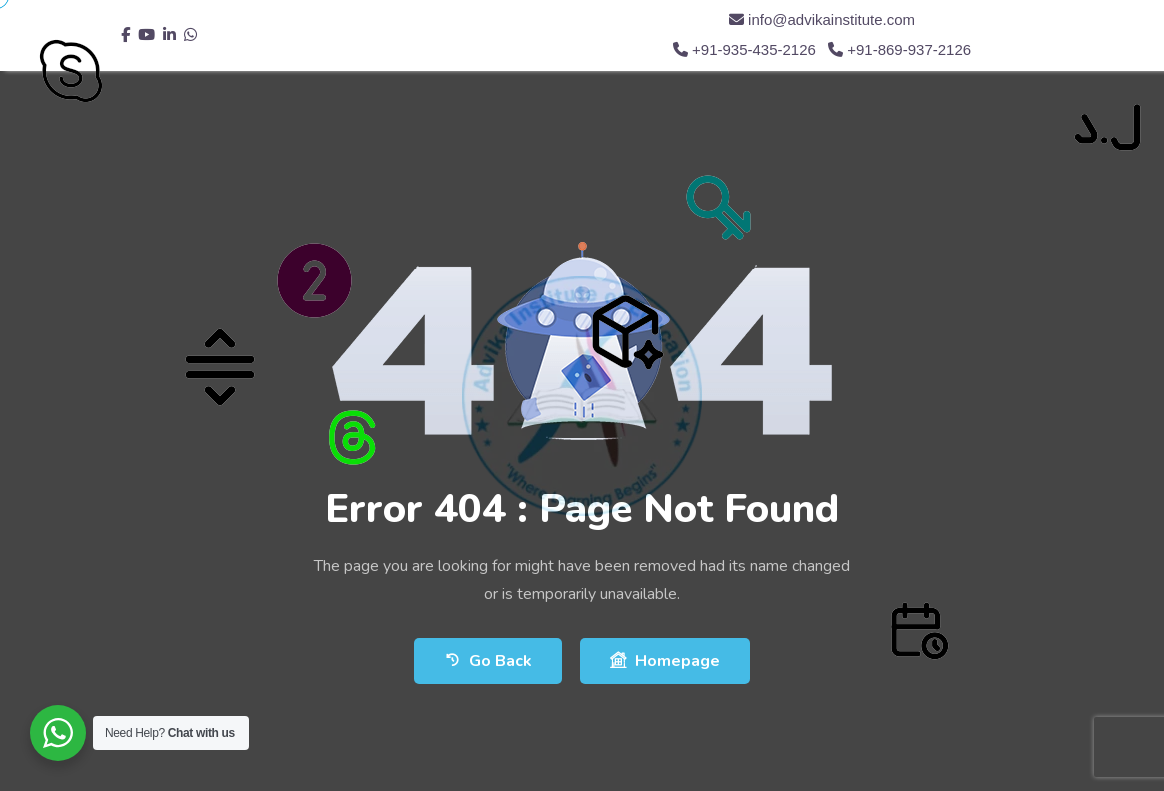 This screenshot has width=1164, height=791. I want to click on view scheduled events with time details, so click(918, 629).